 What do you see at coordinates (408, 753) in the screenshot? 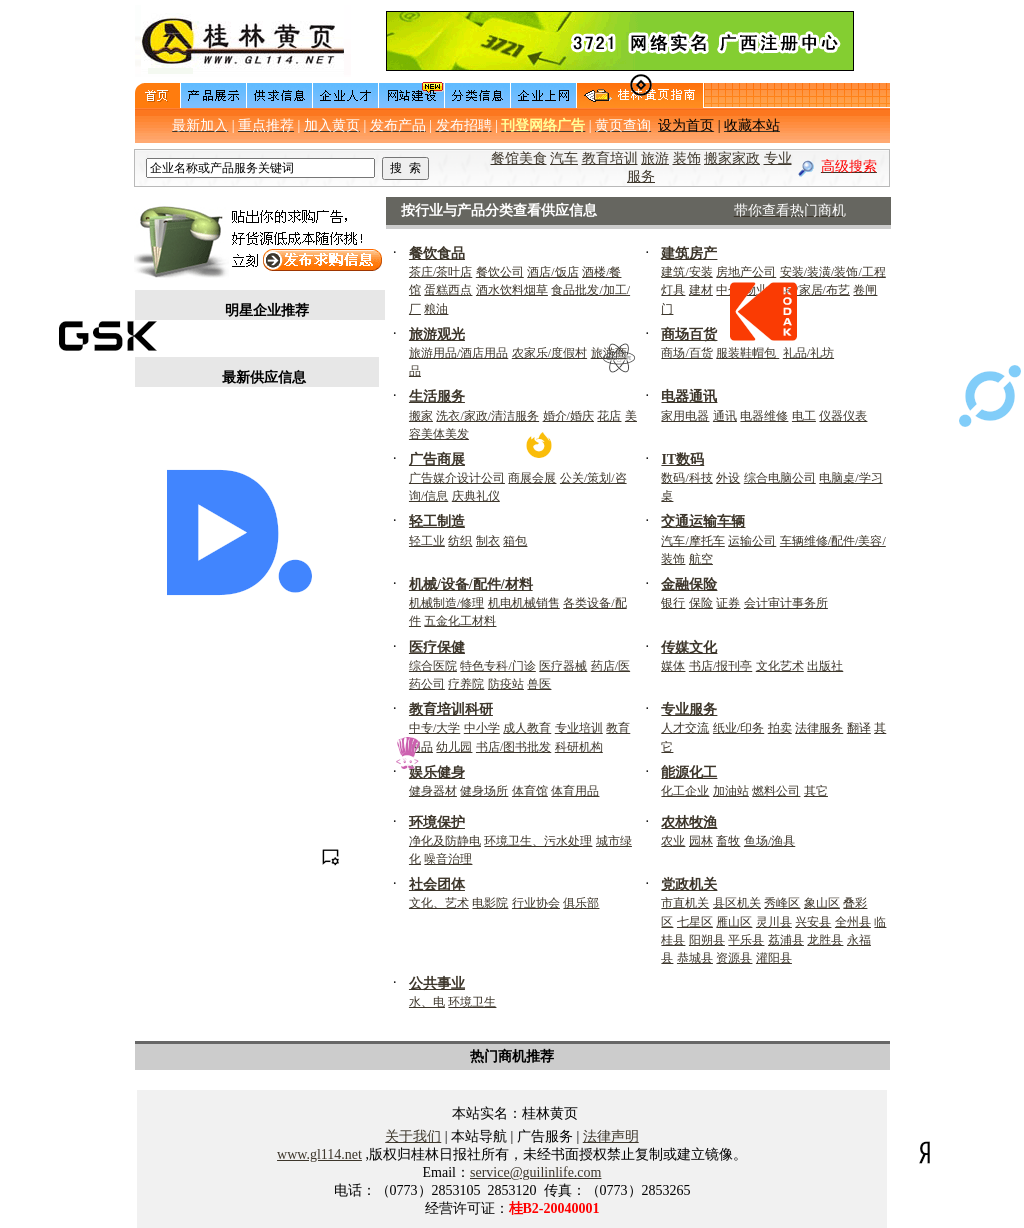
I see `visit codechef competitive programming platform` at bounding box center [408, 753].